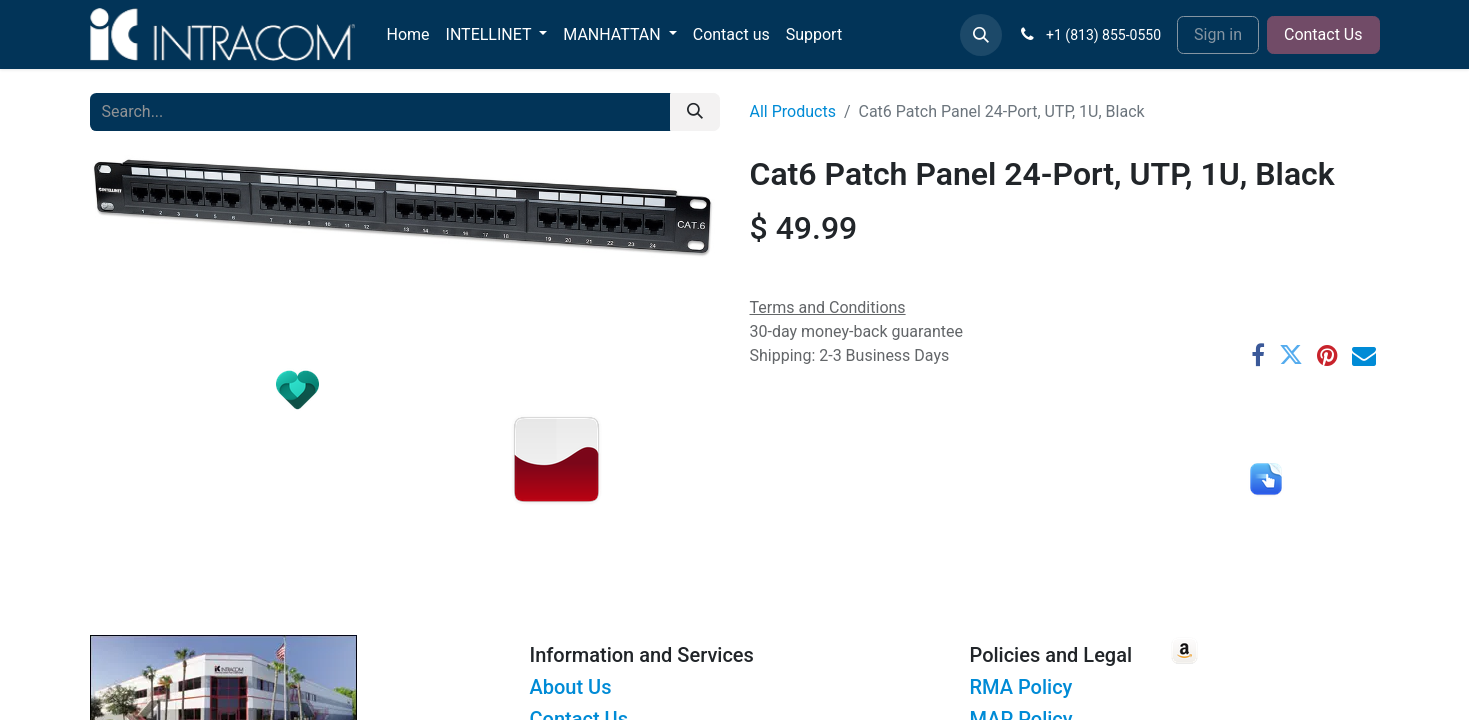  Describe the element at coordinates (297, 389) in the screenshot. I see `open the microsoft family safety app` at that location.